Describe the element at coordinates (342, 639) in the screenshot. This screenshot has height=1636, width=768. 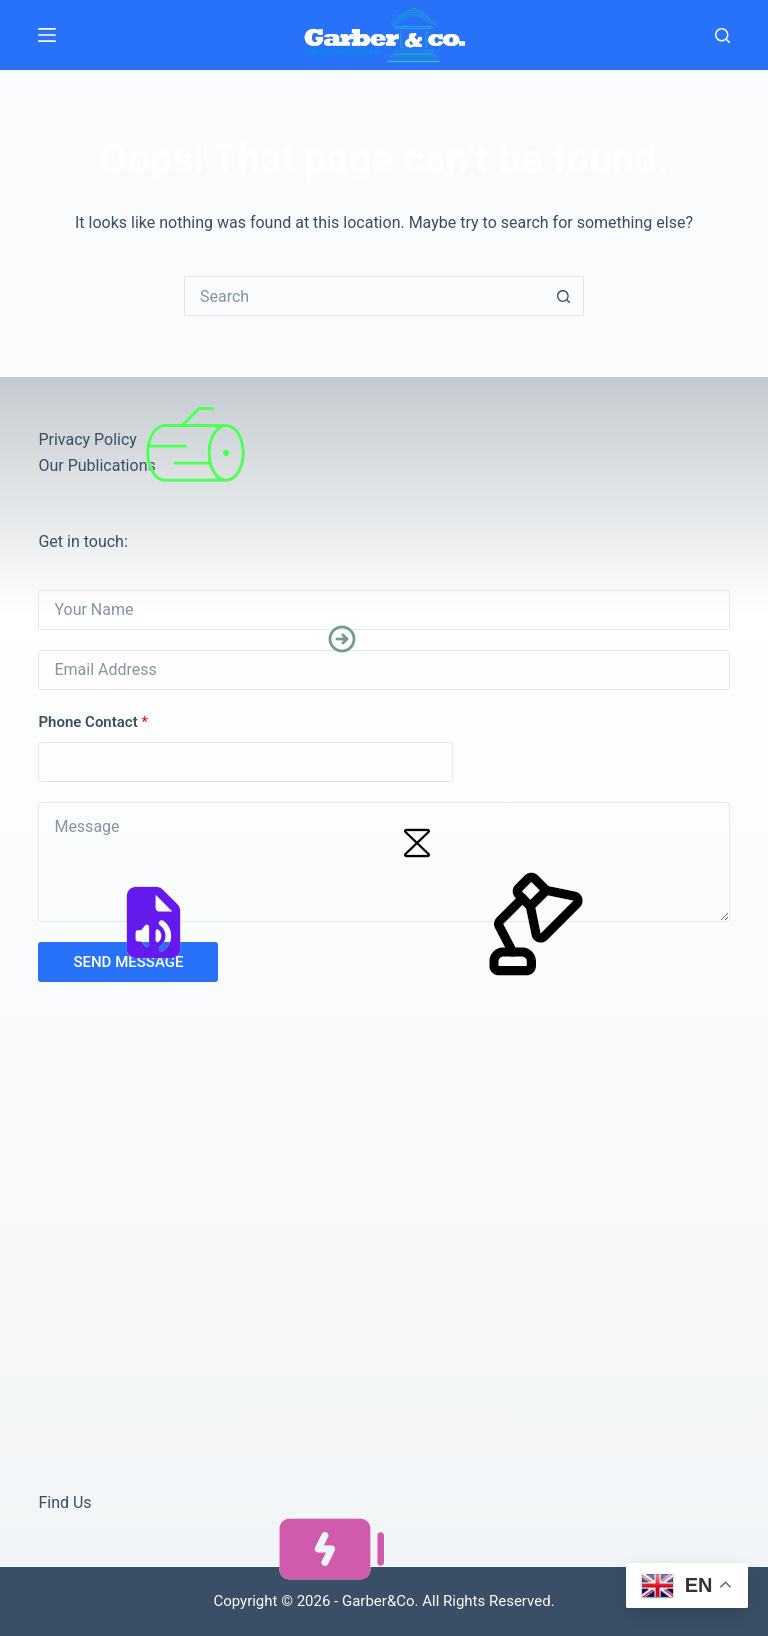
I see `go to next step or screen` at that location.